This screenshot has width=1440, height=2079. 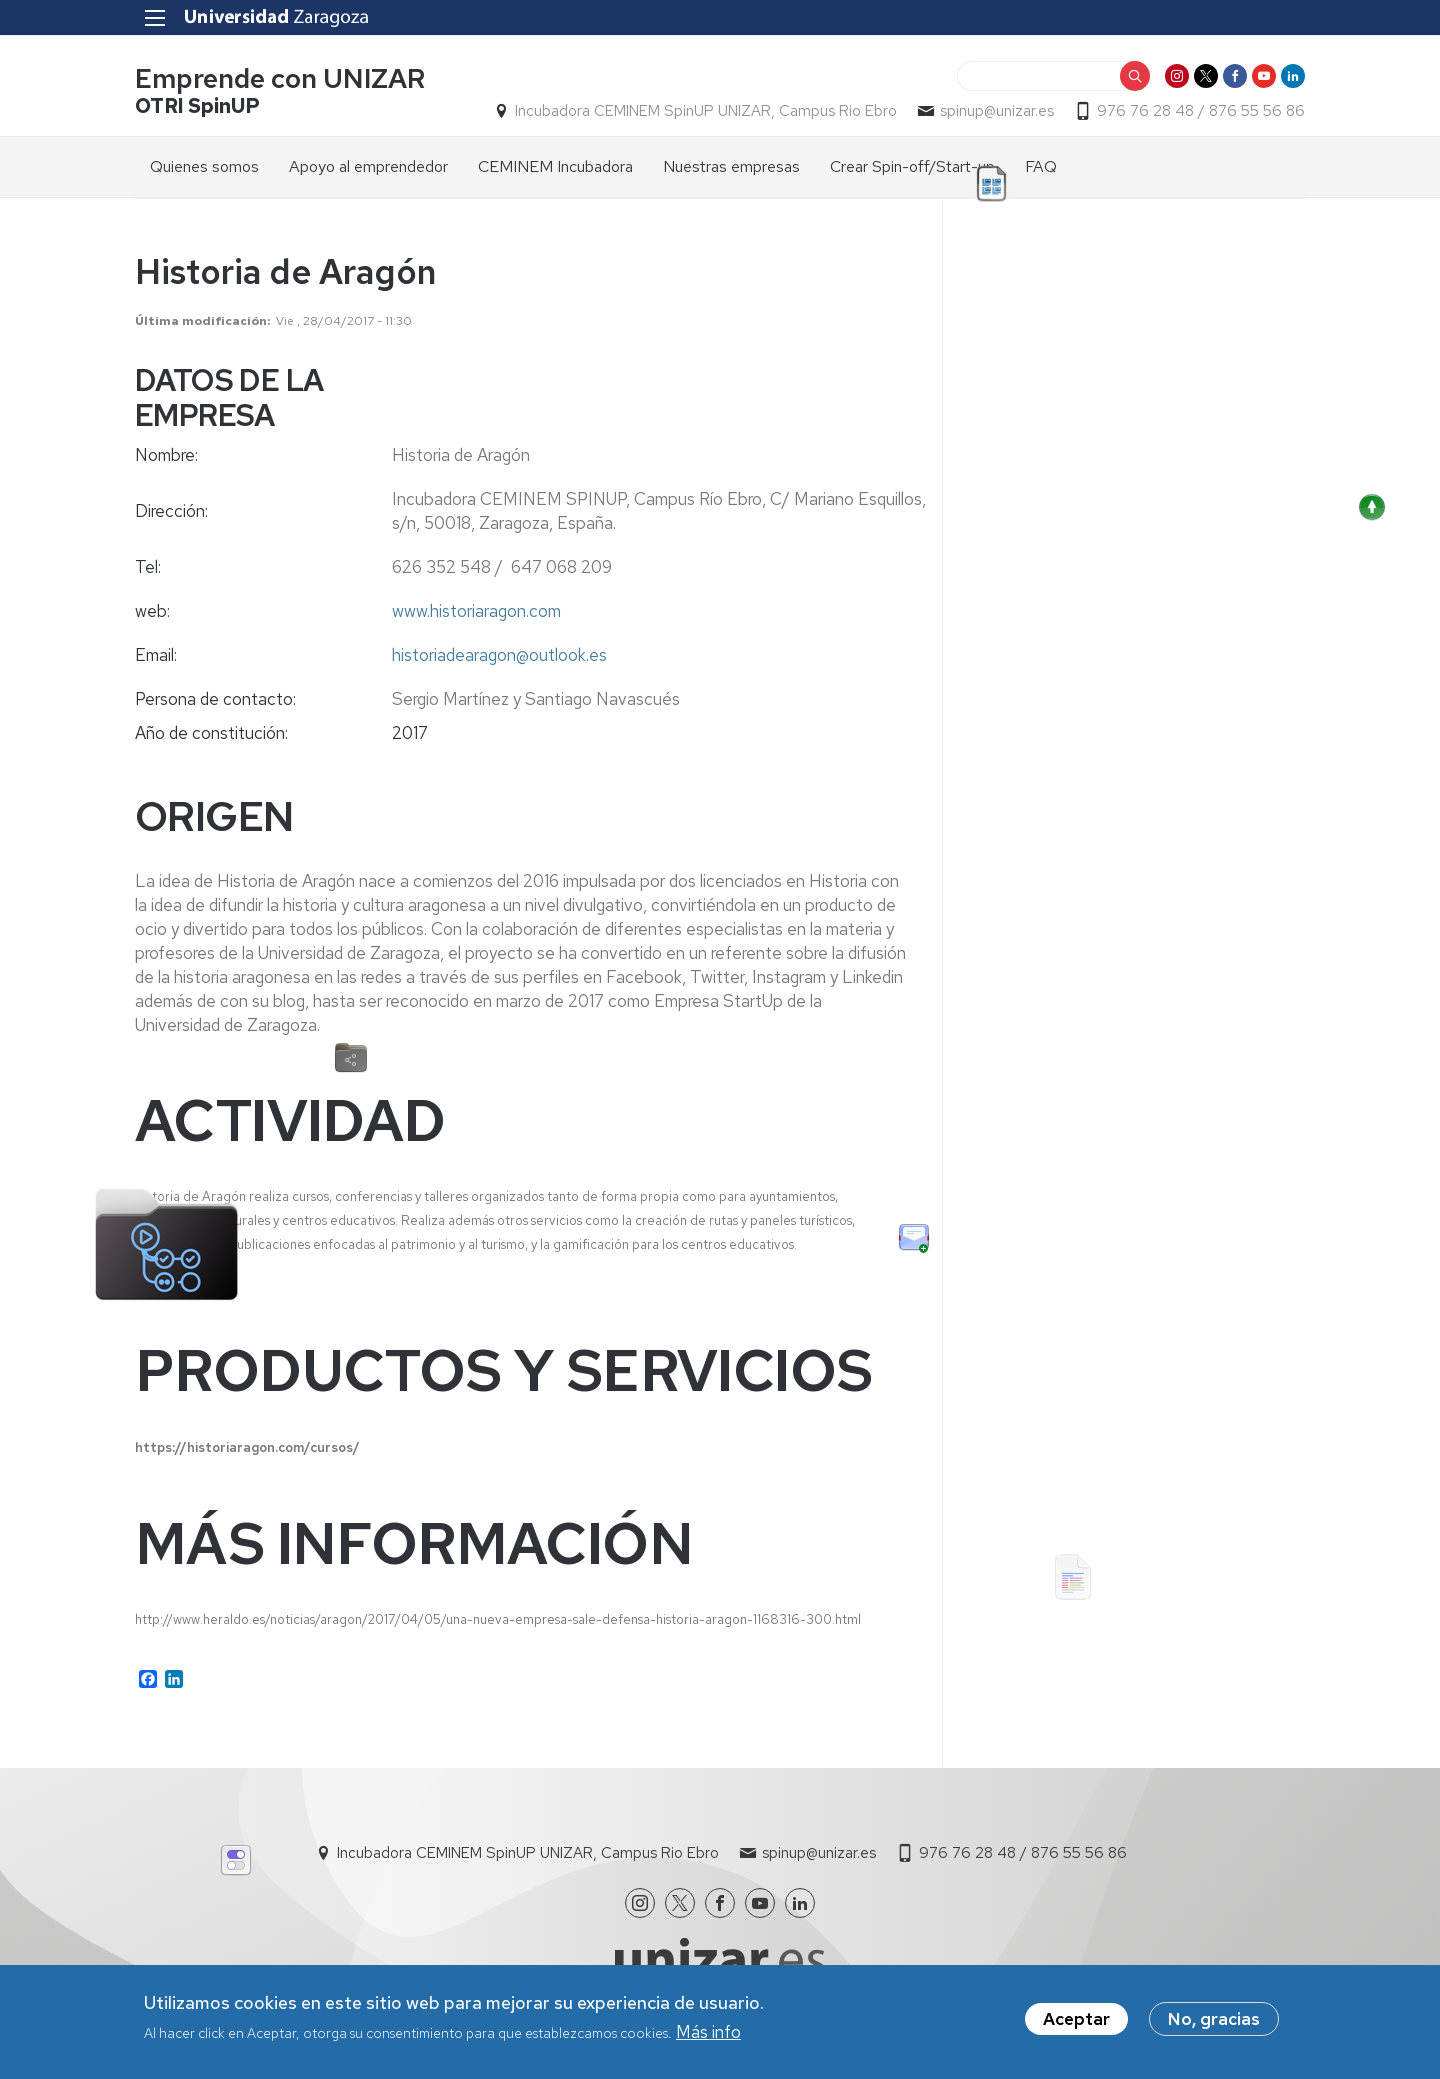 I want to click on libreoffice master document file type, so click(x=991, y=183).